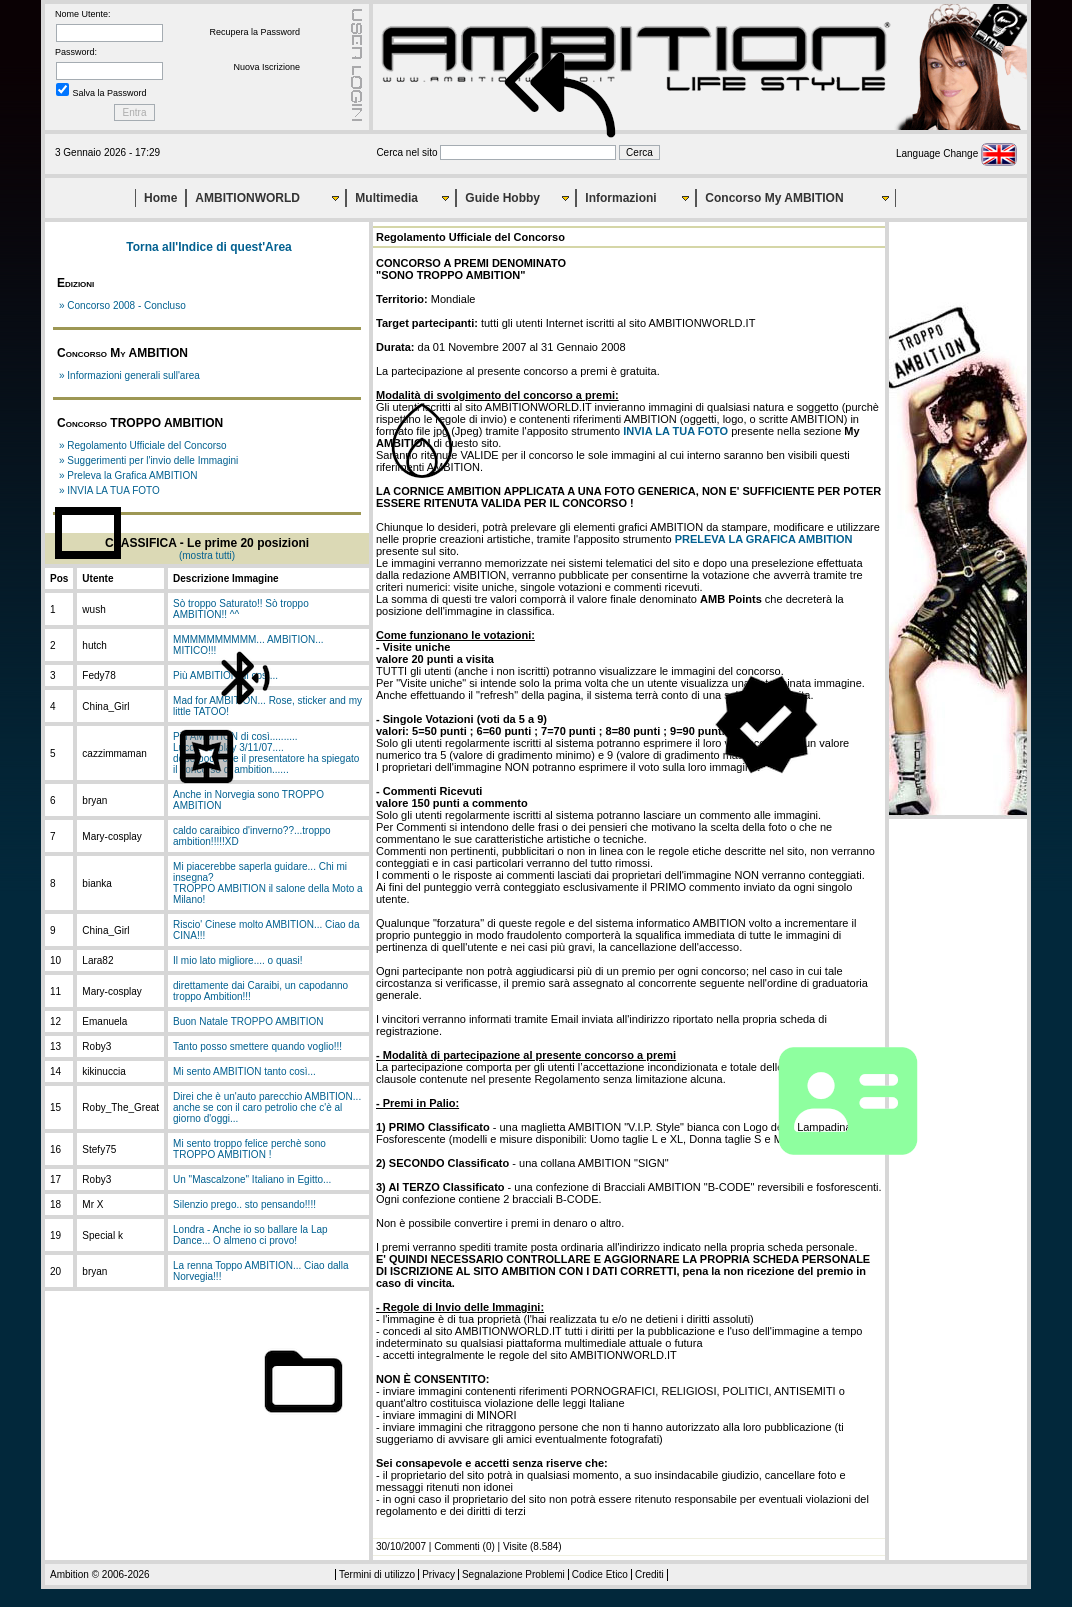 The height and width of the screenshot is (1607, 1072). What do you see at coordinates (766, 724) in the screenshot?
I see `indicates a verified account or identity` at bounding box center [766, 724].